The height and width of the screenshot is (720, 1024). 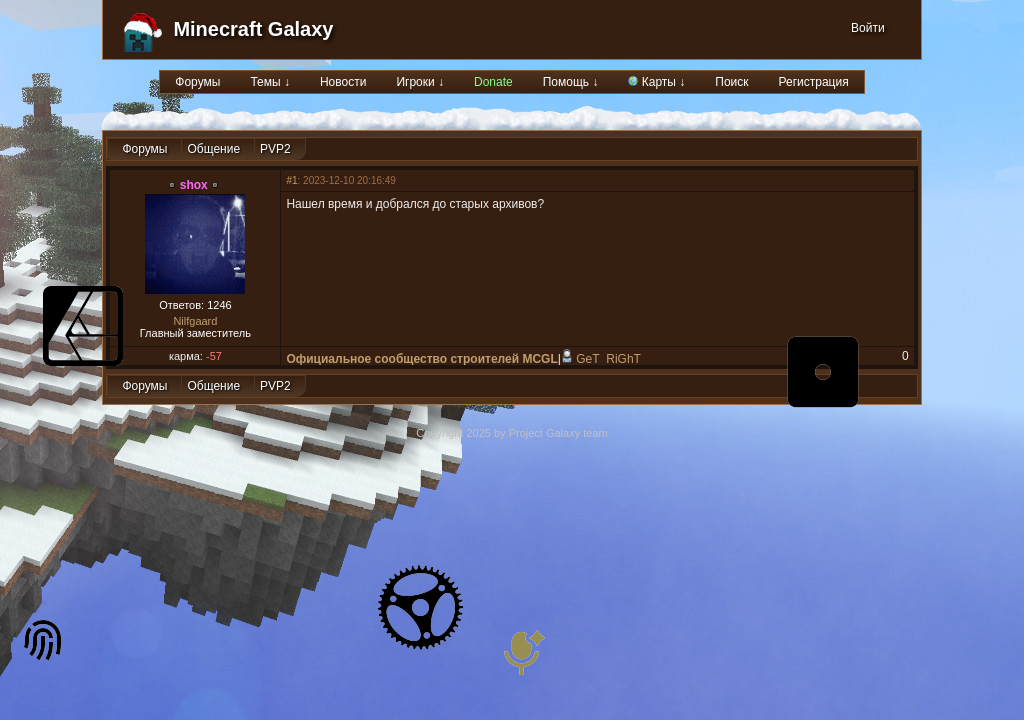 What do you see at coordinates (43, 640) in the screenshot?
I see `authenticate using fingerprint recognition` at bounding box center [43, 640].